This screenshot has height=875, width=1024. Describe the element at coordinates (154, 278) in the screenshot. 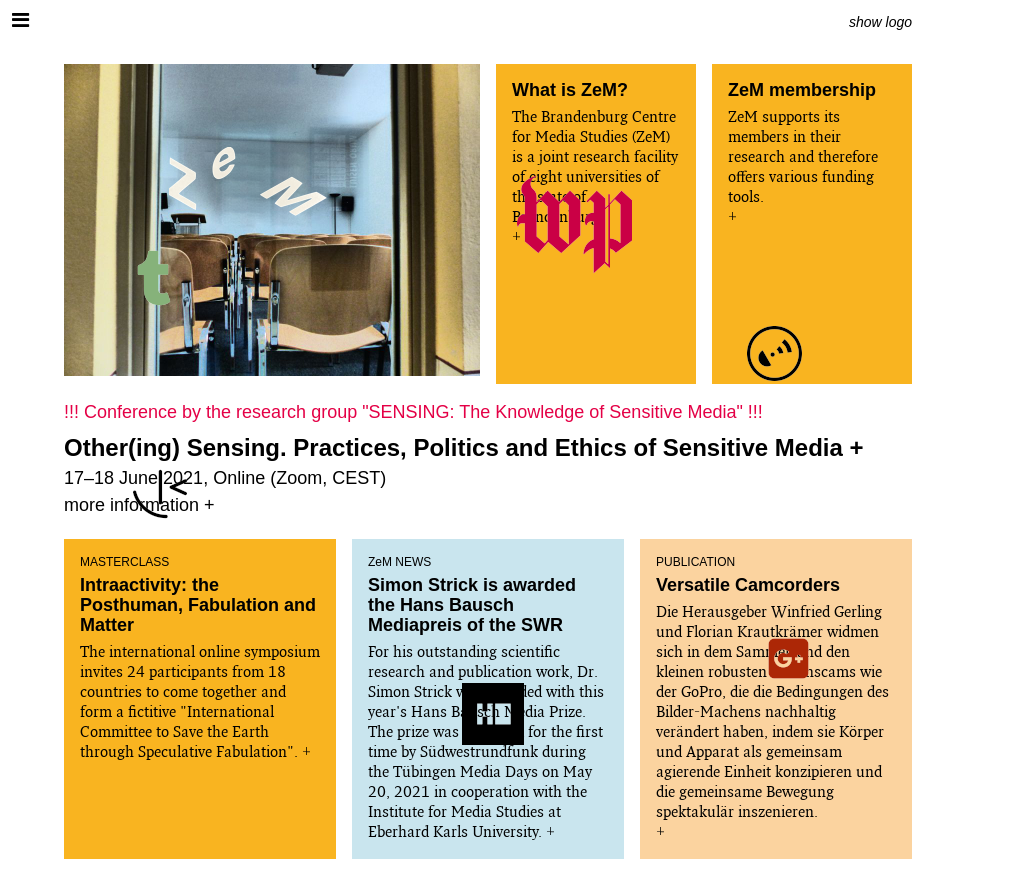

I see `open tumblr app` at that location.